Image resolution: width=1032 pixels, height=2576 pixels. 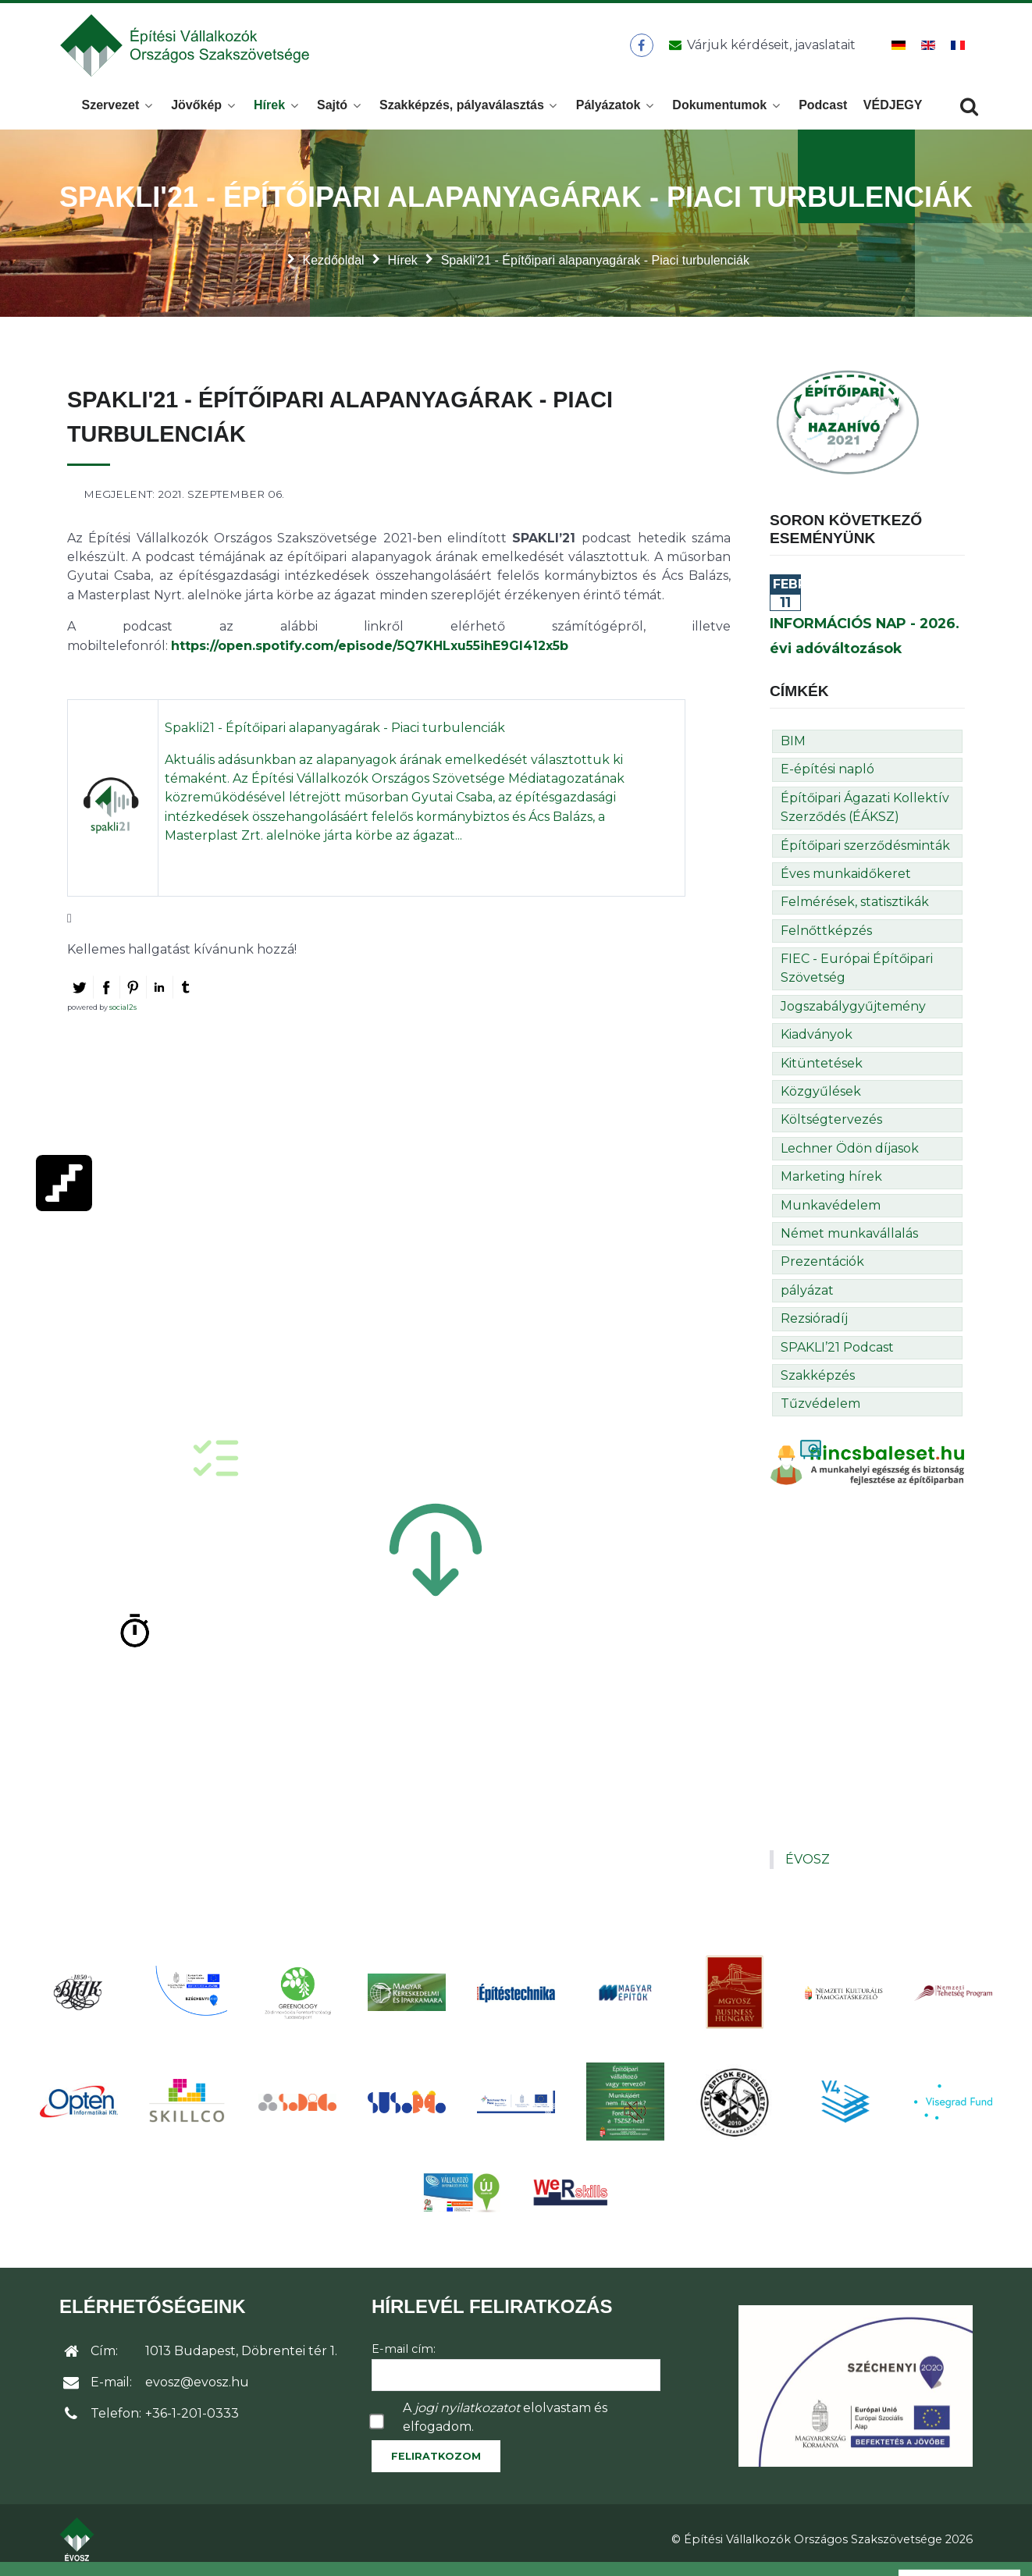 What do you see at coordinates (436, 1550) in the screenshot?
I see `download or save content from the cloud` at bounding box center [436, 1550].